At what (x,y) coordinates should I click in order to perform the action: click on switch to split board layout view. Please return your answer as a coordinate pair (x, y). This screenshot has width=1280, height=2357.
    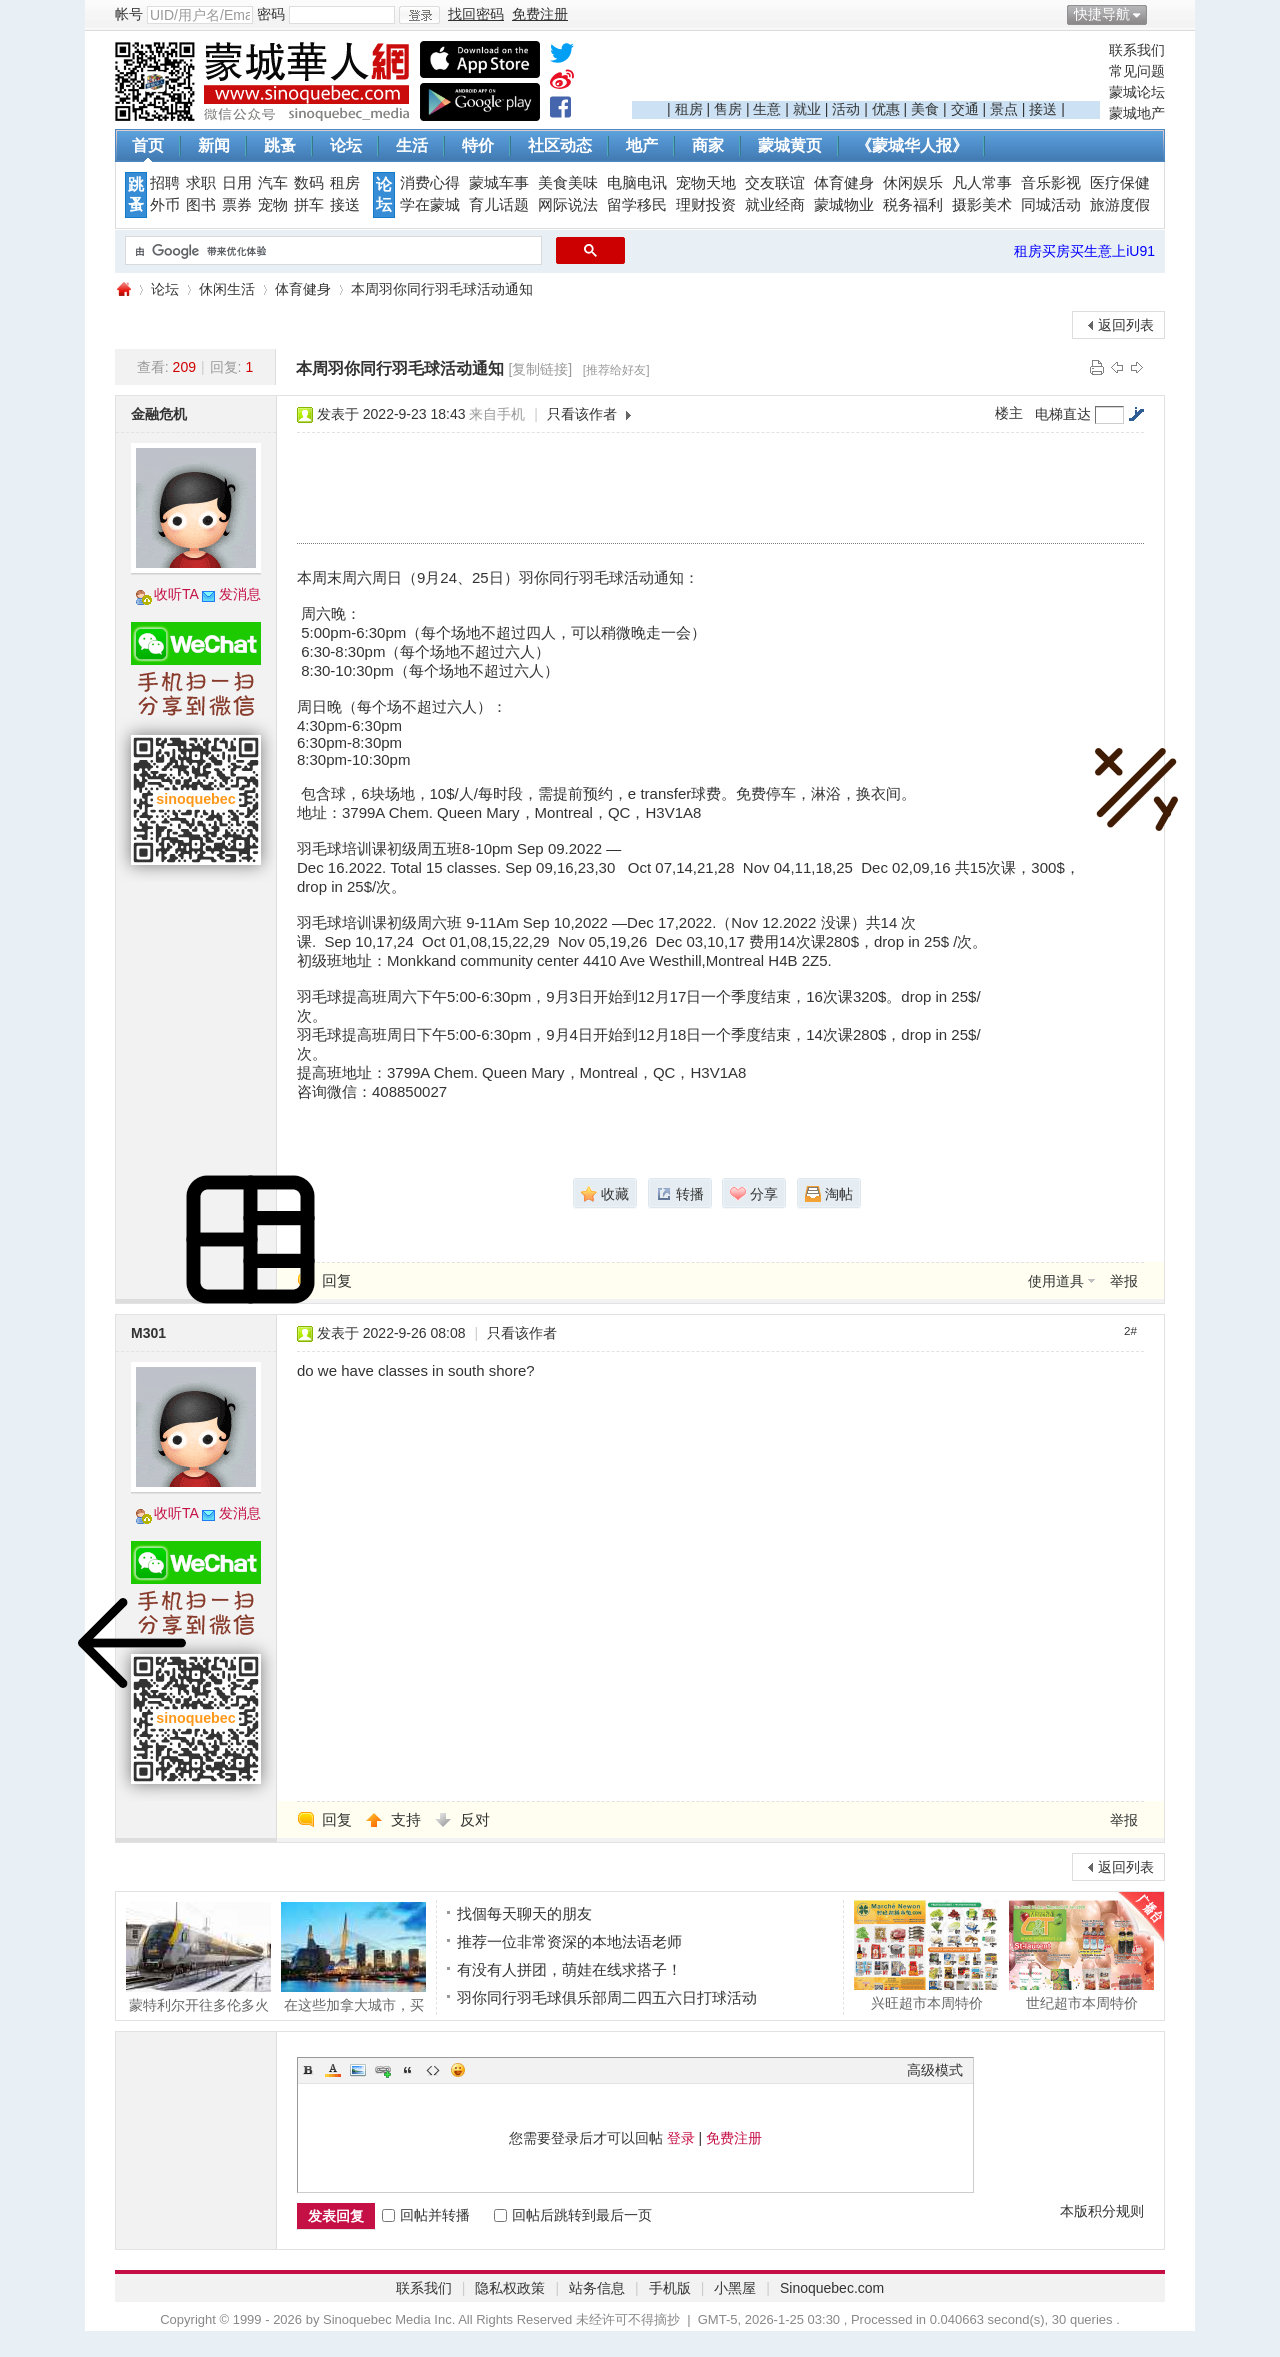
    Looking at the image, I should click on (250, 1239).